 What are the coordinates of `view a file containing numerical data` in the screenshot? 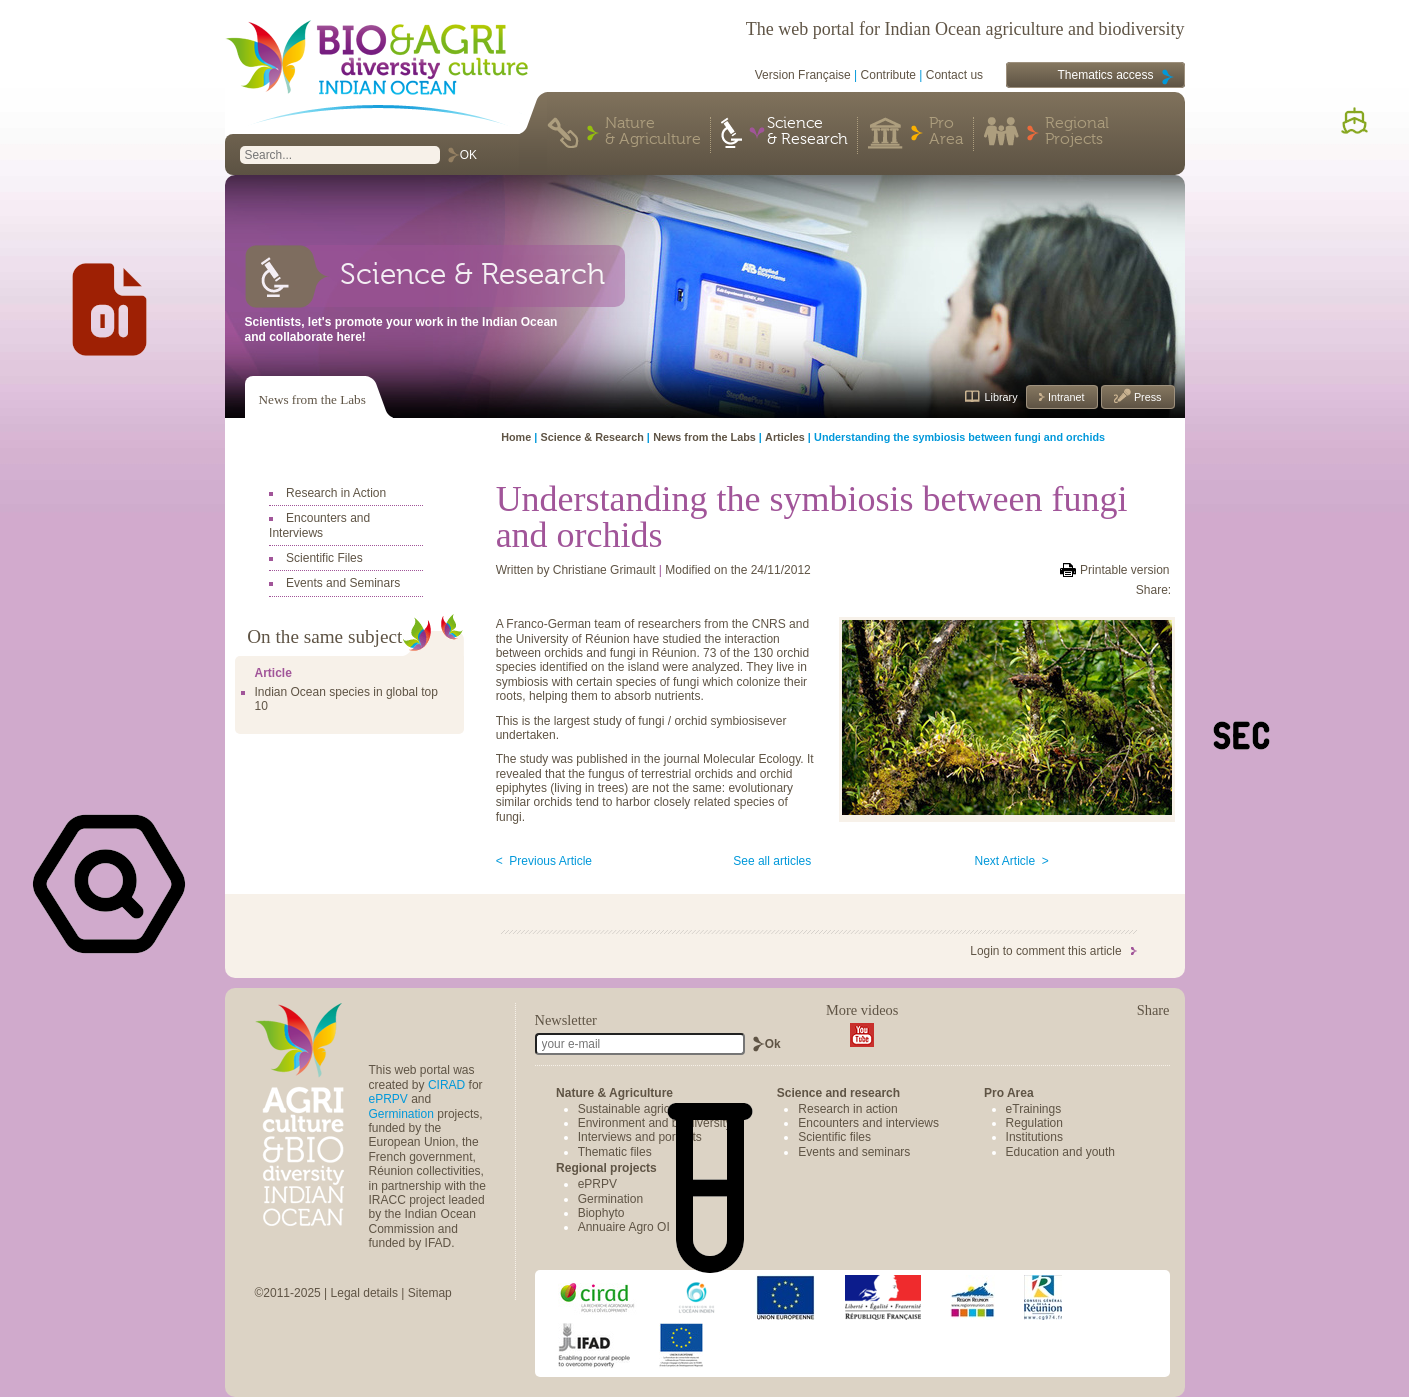 It's located at (109, 309).